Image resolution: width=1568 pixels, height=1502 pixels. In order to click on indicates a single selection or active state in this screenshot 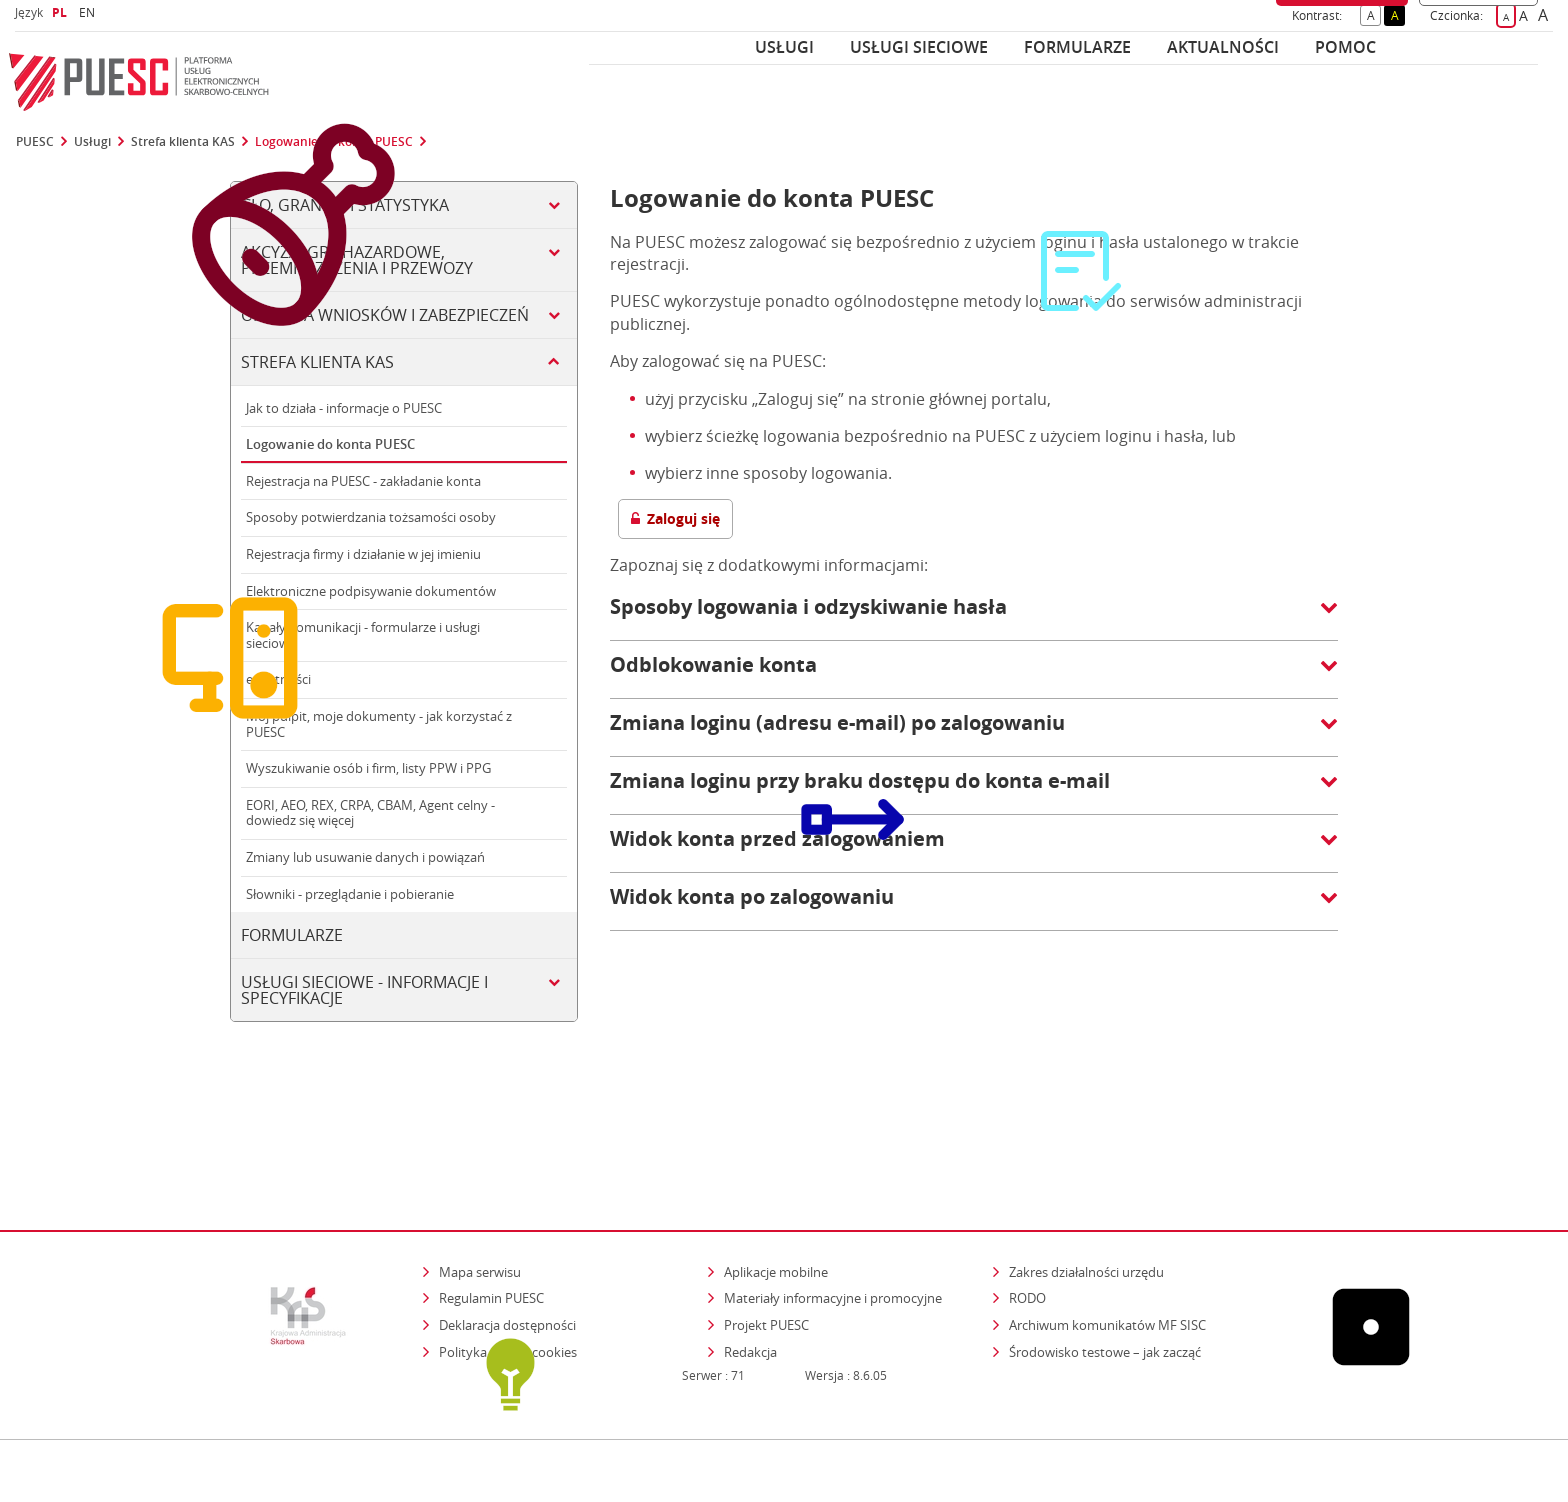, I will do `click(1371, 1327)`.